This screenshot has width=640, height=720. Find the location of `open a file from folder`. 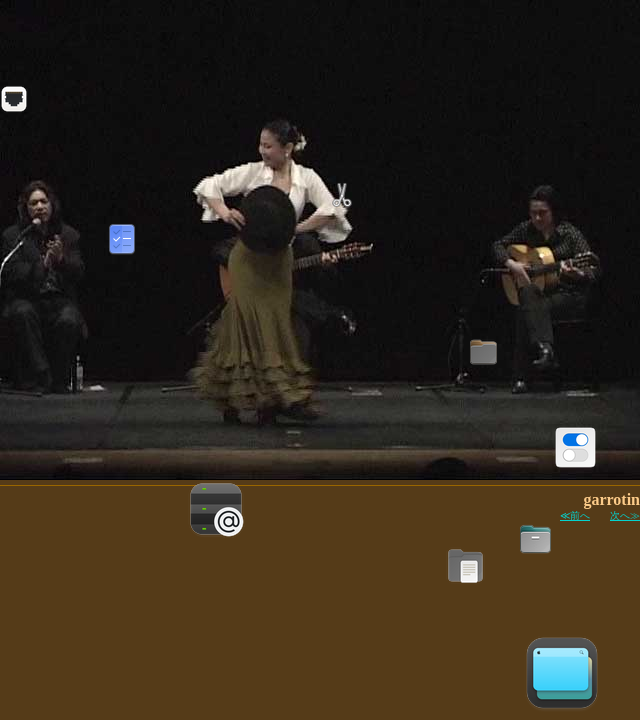

open a file from folder is located at coordinates (465, 565).